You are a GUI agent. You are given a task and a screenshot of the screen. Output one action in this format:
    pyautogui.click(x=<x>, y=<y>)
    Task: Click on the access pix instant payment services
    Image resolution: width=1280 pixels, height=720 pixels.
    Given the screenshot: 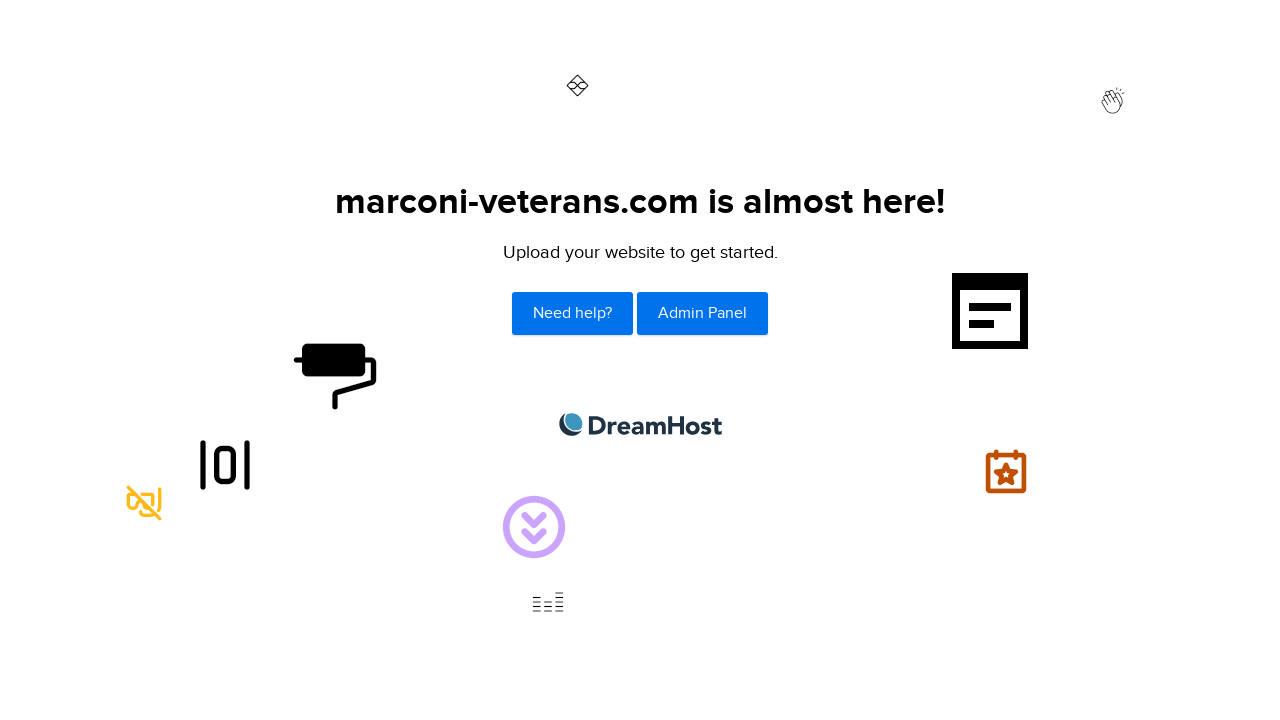 What is the action you would take?
    pyautogui.click(x=577, y=85)
    